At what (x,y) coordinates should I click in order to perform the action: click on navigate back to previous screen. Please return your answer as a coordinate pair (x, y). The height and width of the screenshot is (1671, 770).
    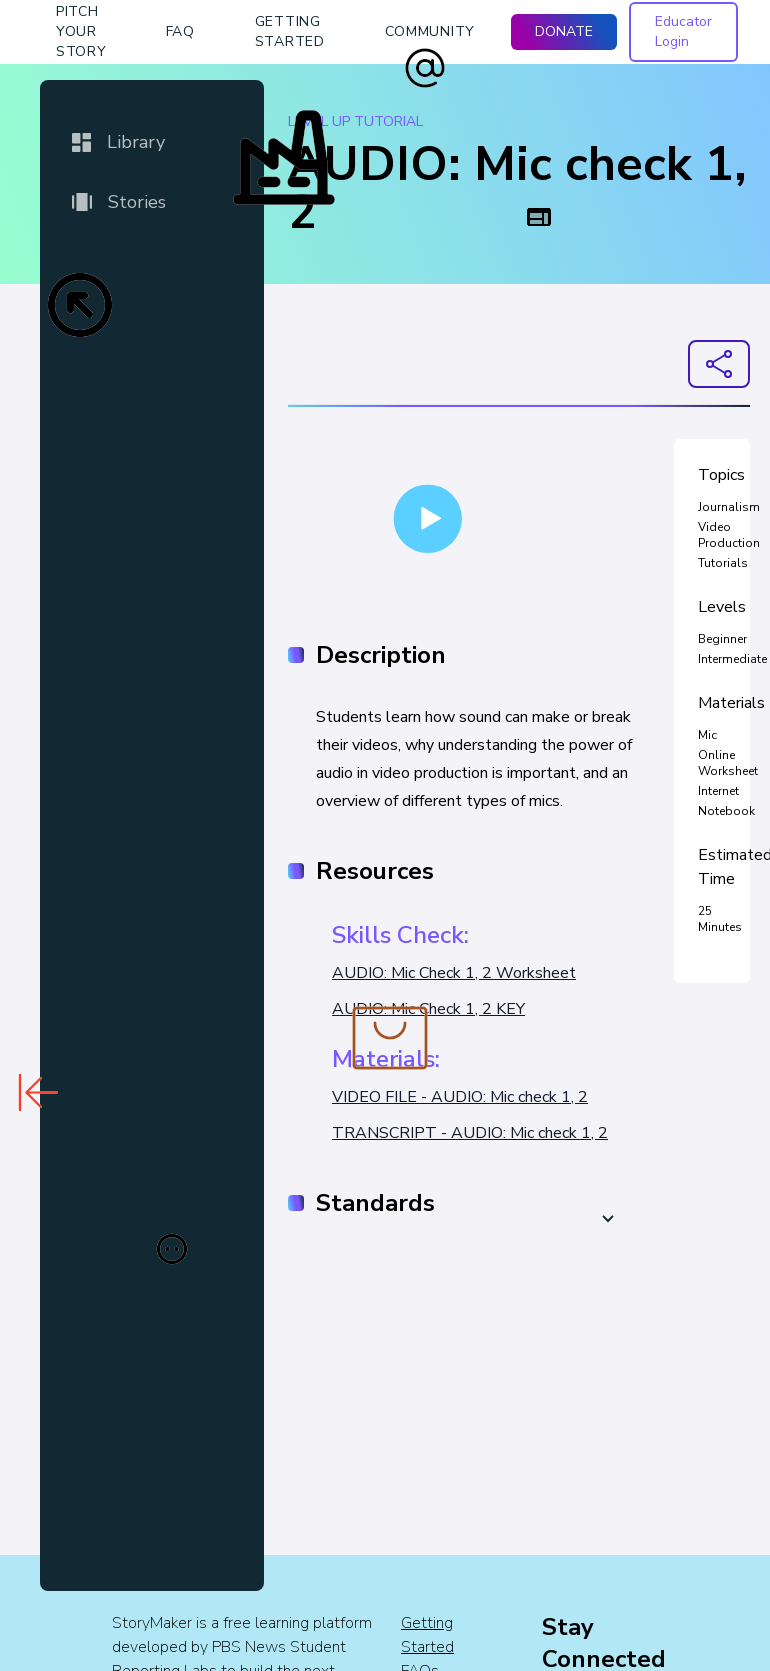
    Looking at the image, I should click on (80, 305).